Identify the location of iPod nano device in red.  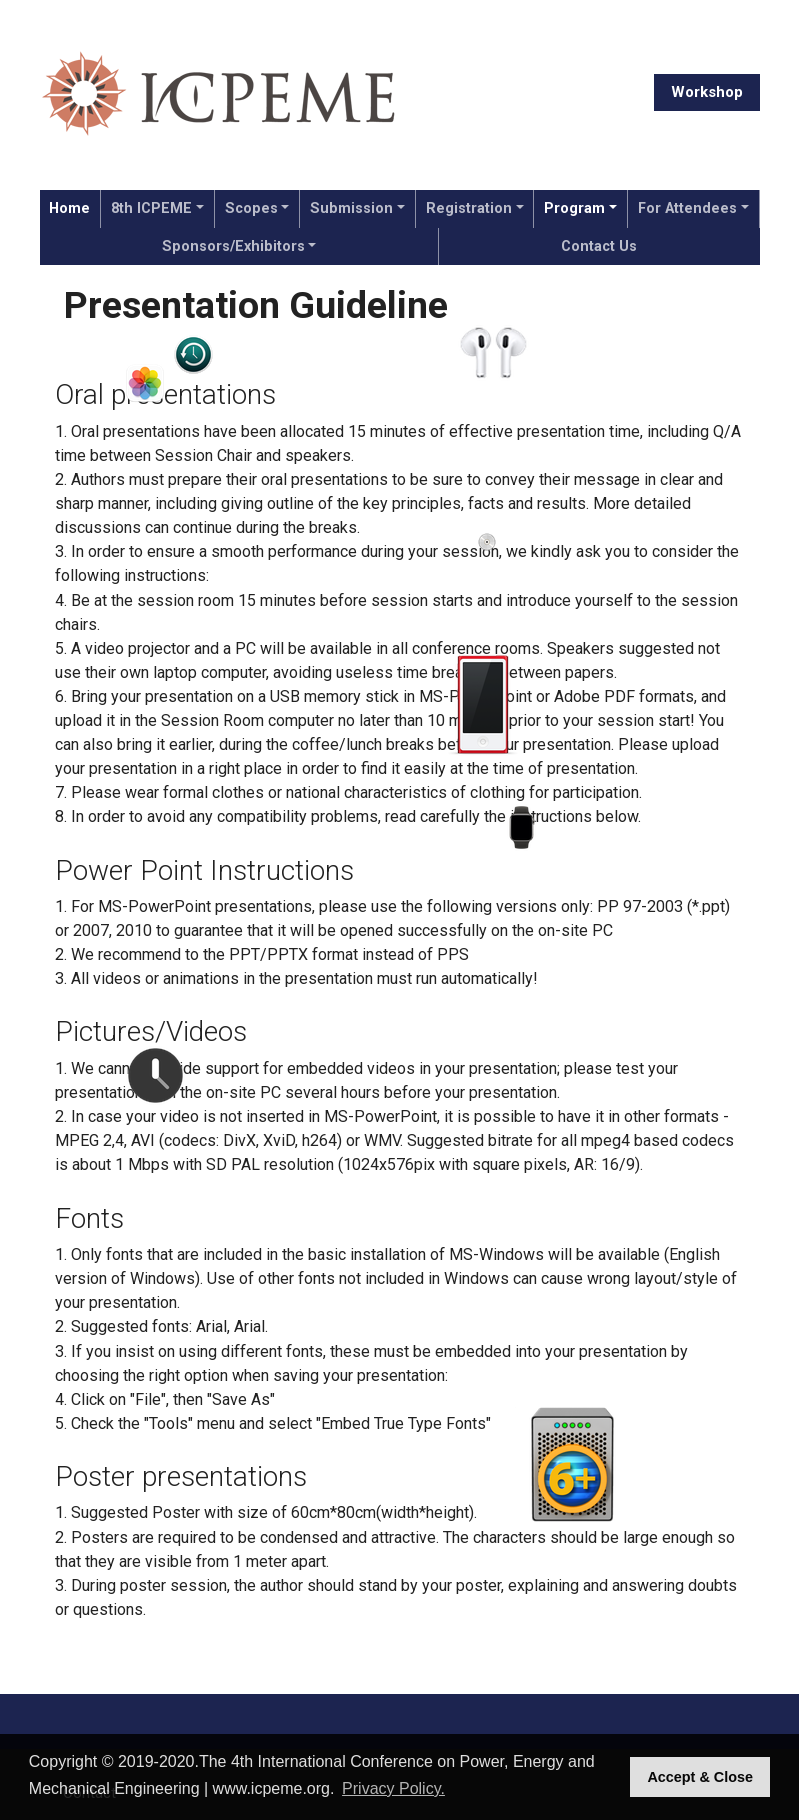
(483, 705).